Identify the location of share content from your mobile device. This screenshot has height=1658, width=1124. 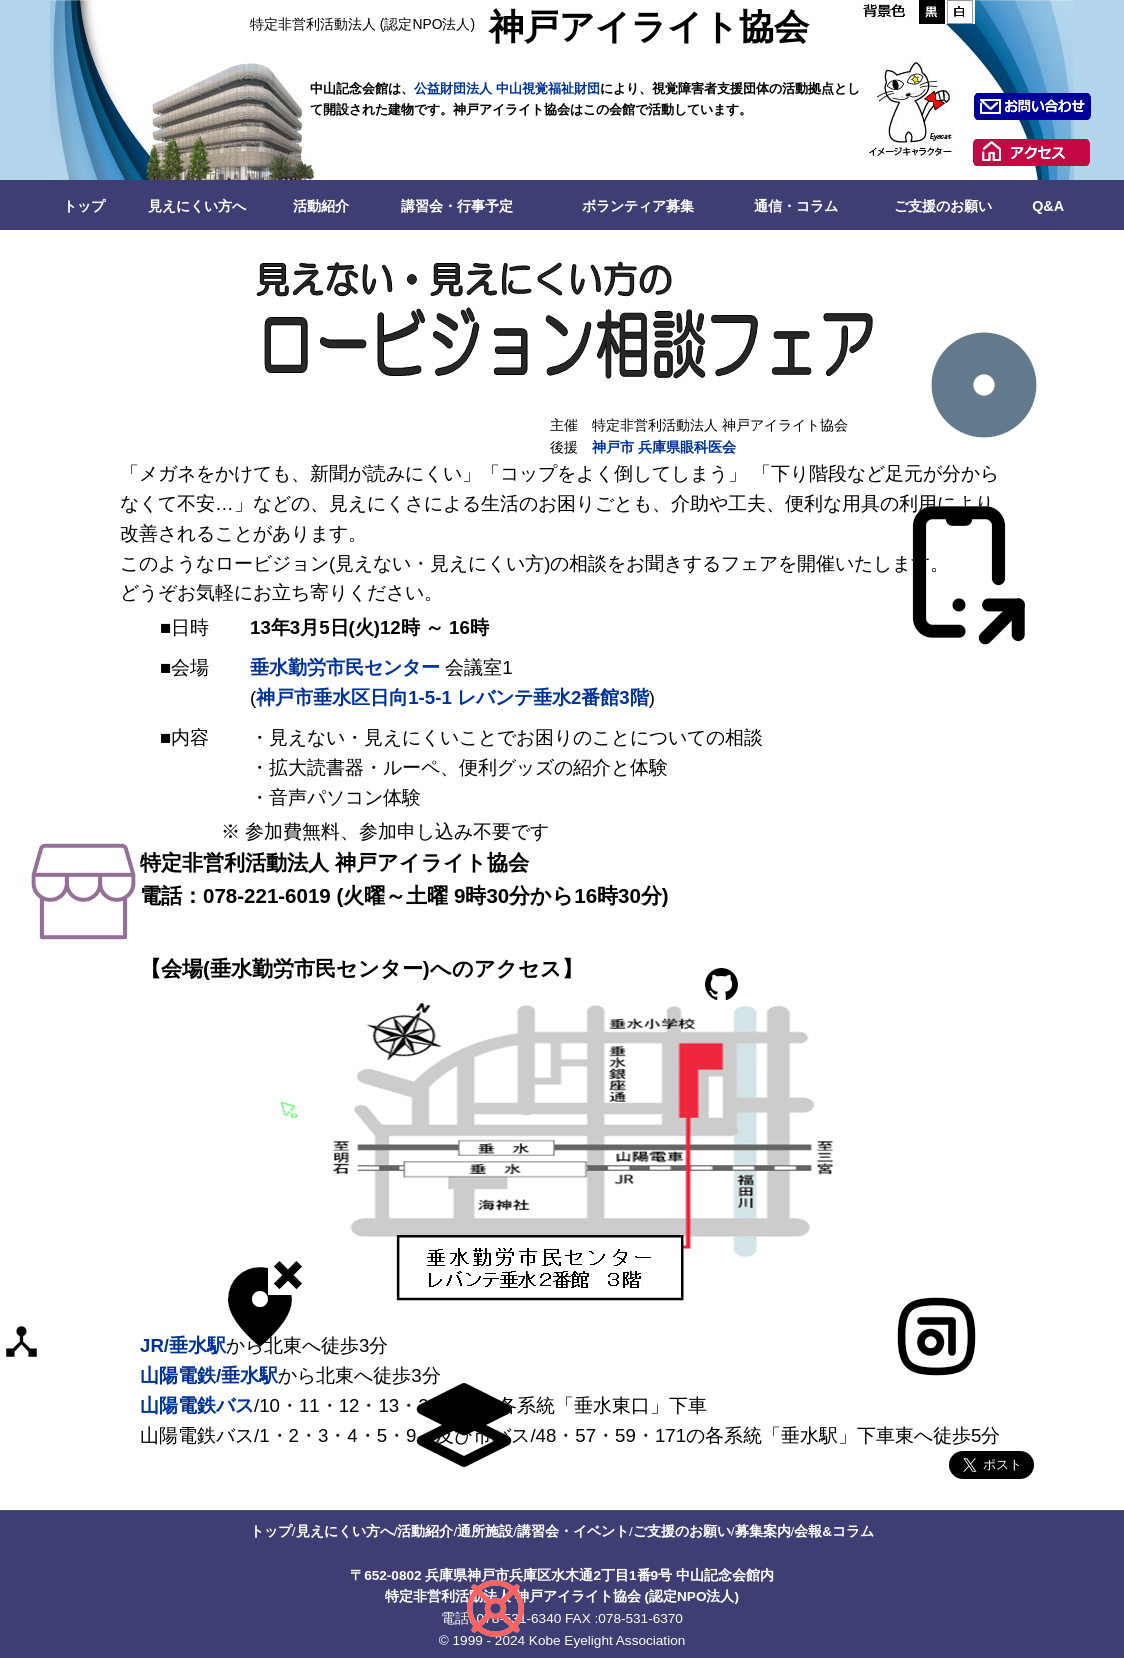
(959, 572).